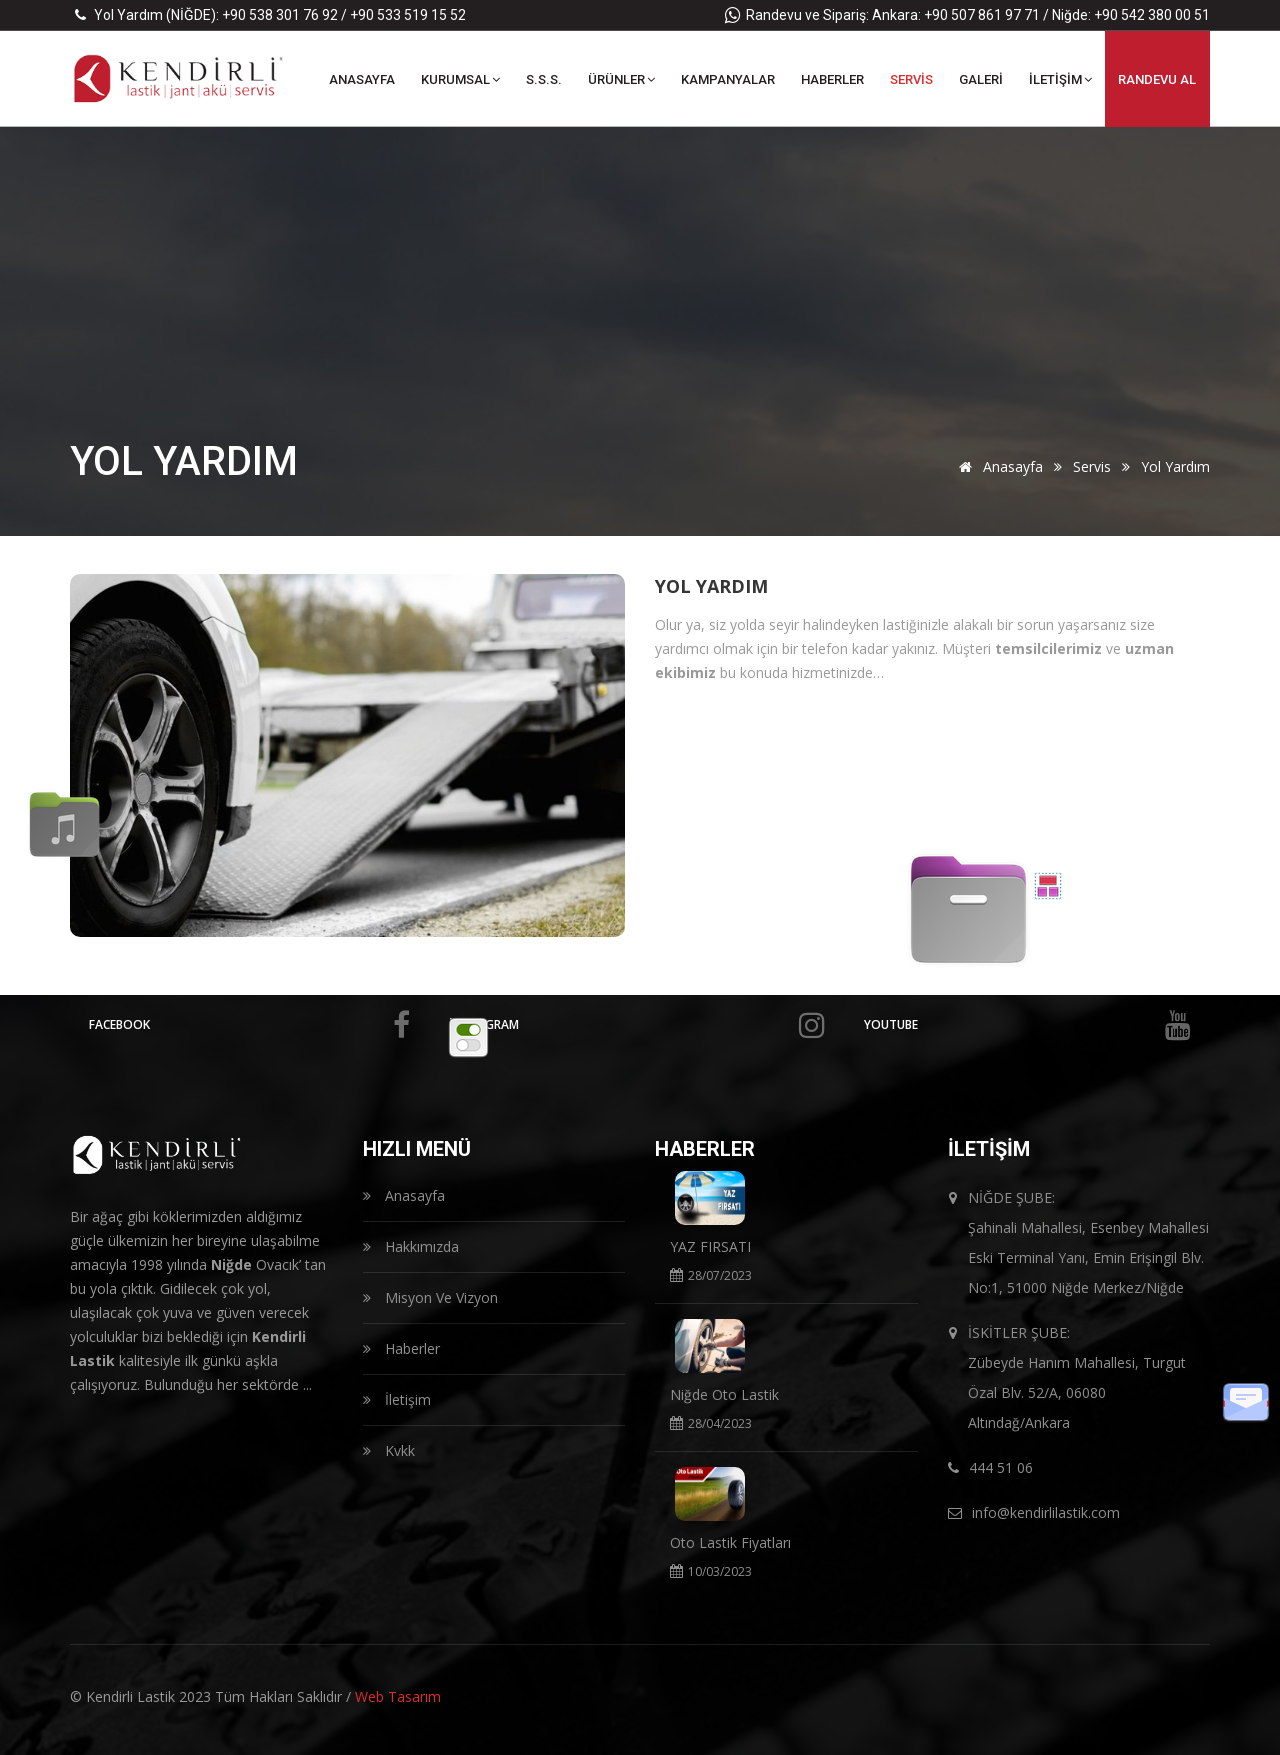 The height and width of the screenshot is (1755, 1280). I want to click on open the file manager application, so click(968, 909).